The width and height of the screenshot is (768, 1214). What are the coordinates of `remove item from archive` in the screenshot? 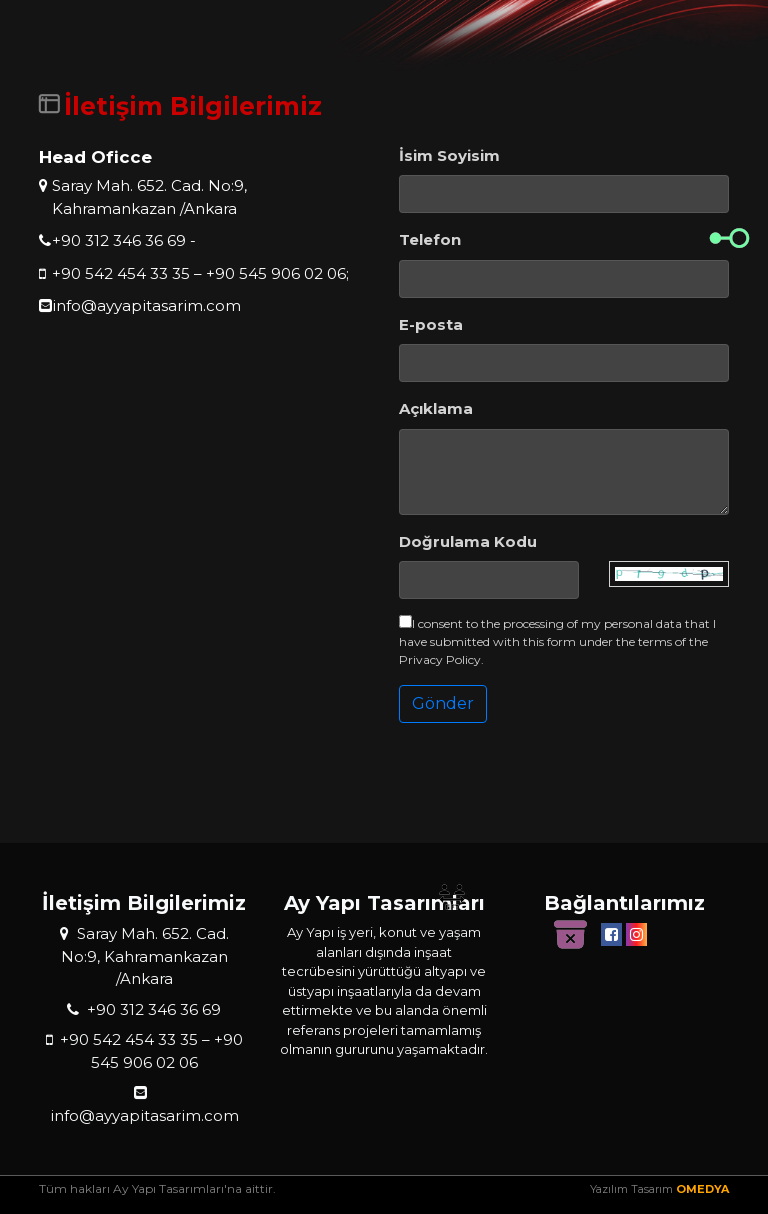 It's located at (570, 934).